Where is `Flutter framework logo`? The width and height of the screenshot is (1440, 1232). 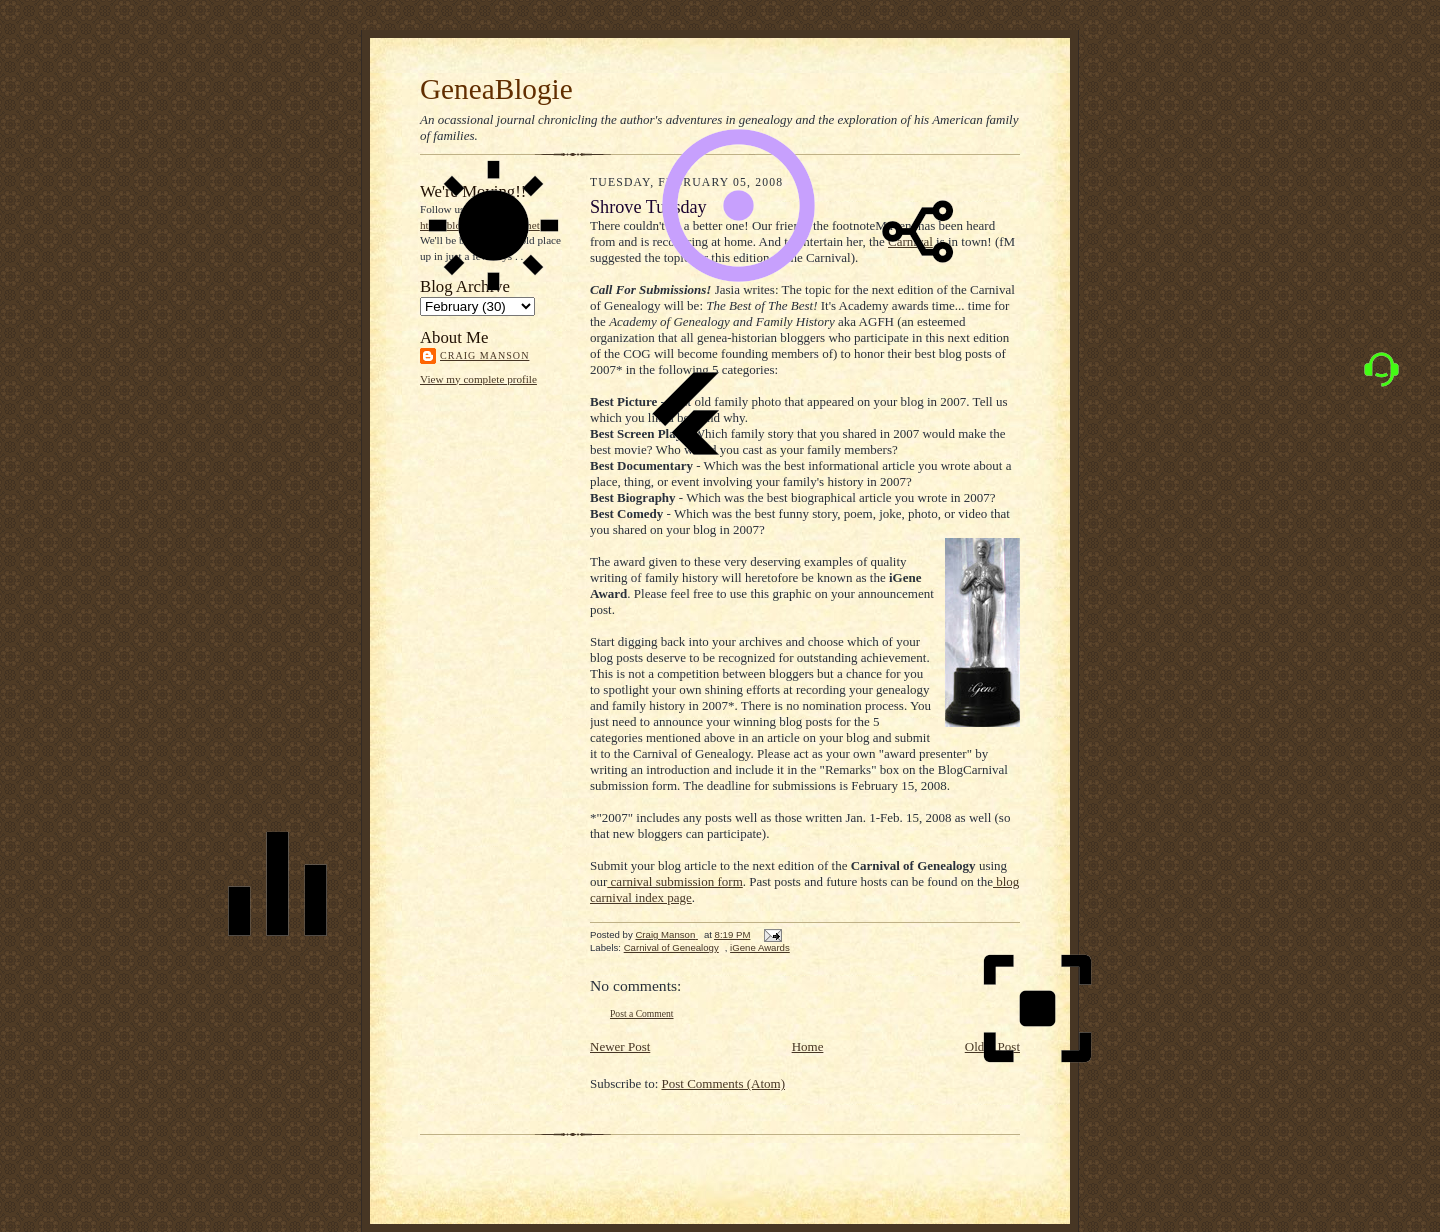 Flutter framework logo is located at coordinates (687, 413).